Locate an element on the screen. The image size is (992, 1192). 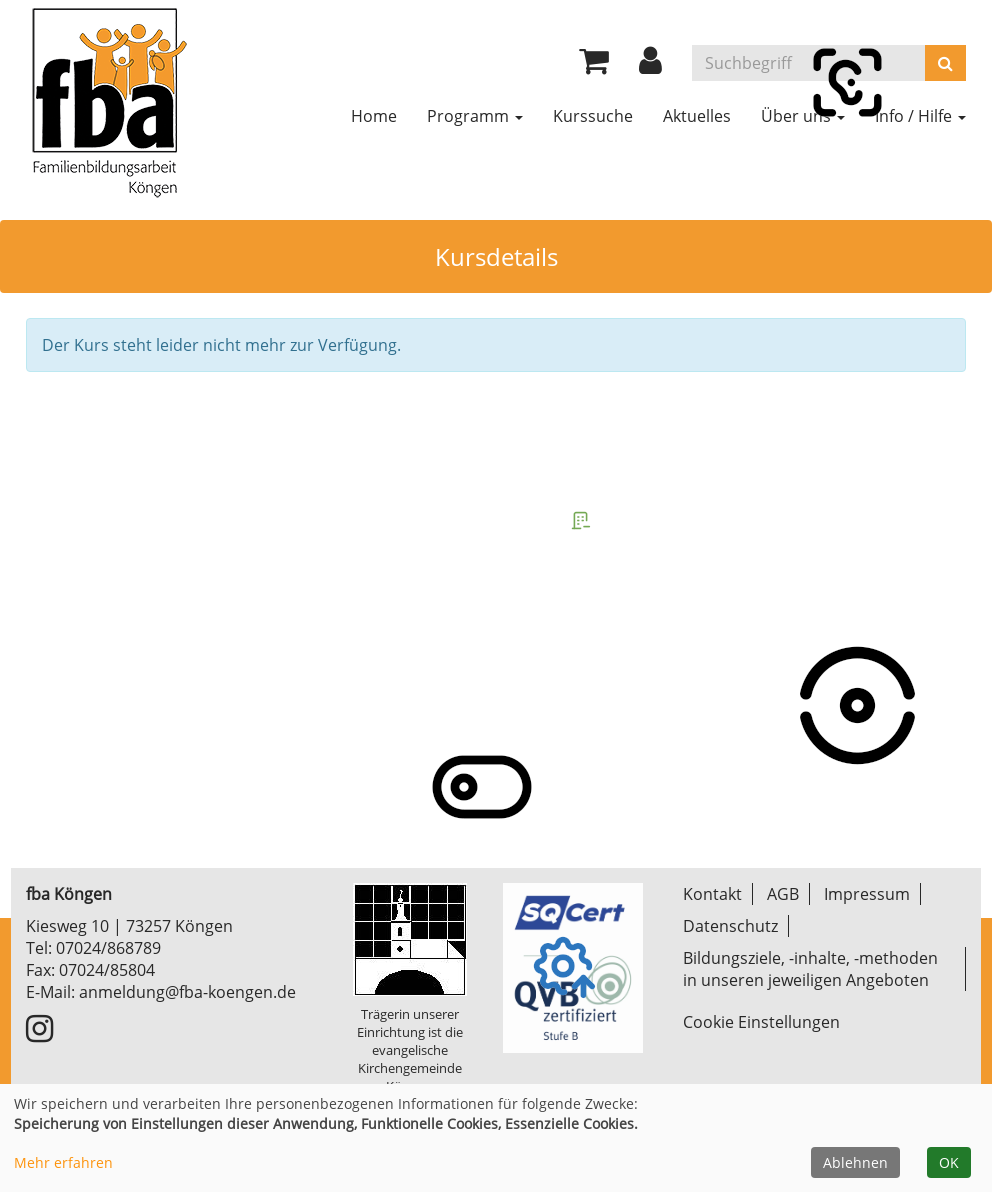
upgrade or update settings is located at coordinates (563, 966).